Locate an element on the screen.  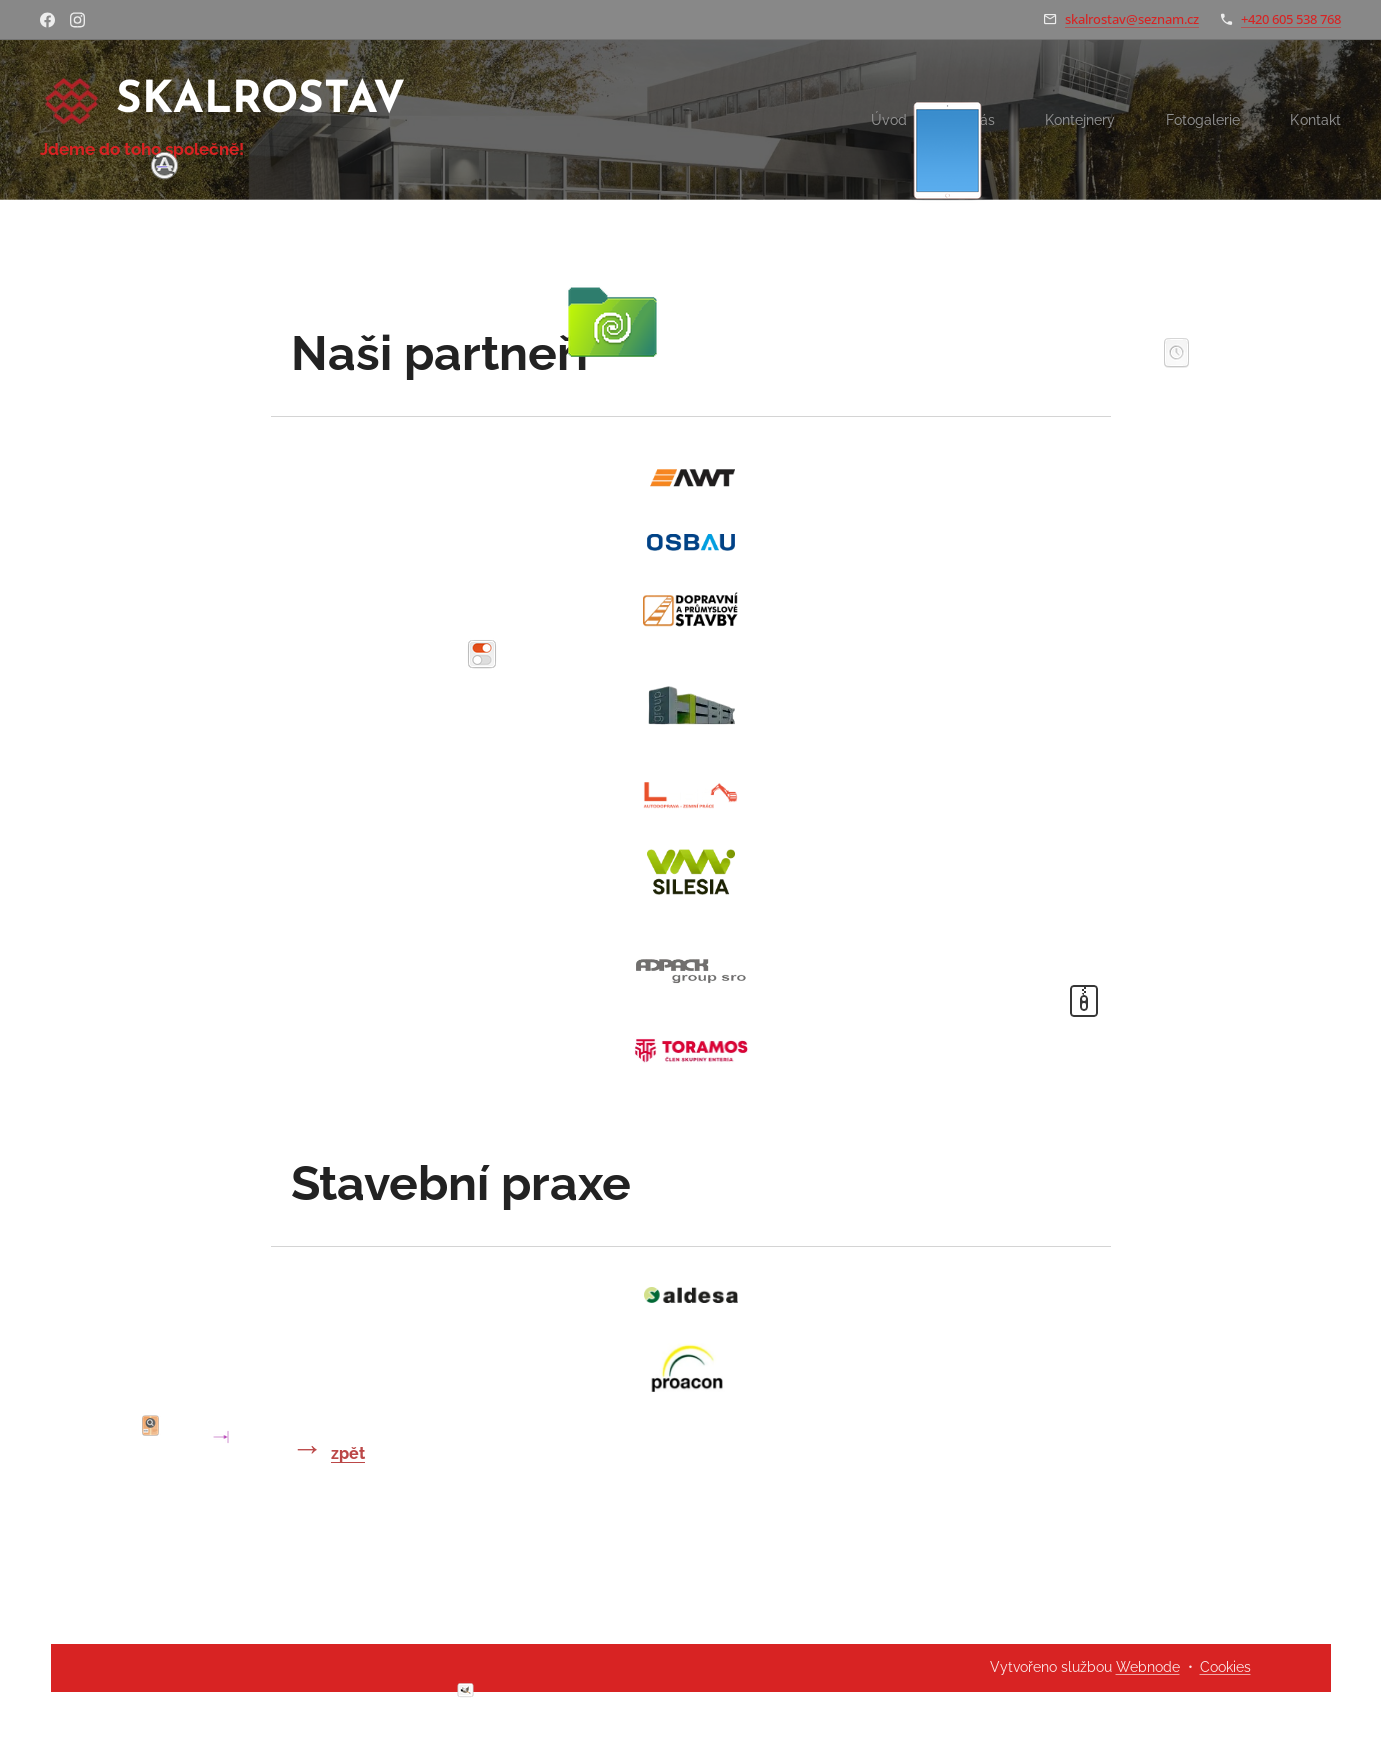
open gnome tweaks application is located at coordinates (482, 654).